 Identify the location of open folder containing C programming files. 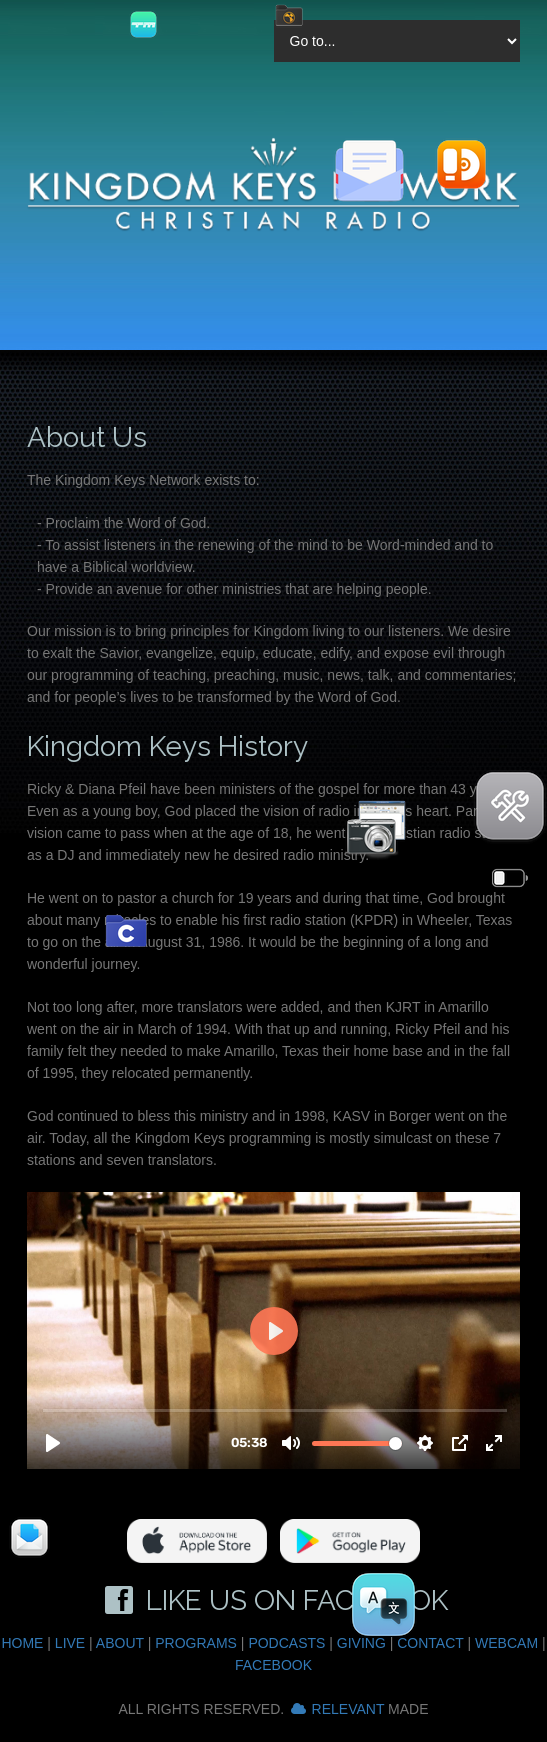
(126, 932).